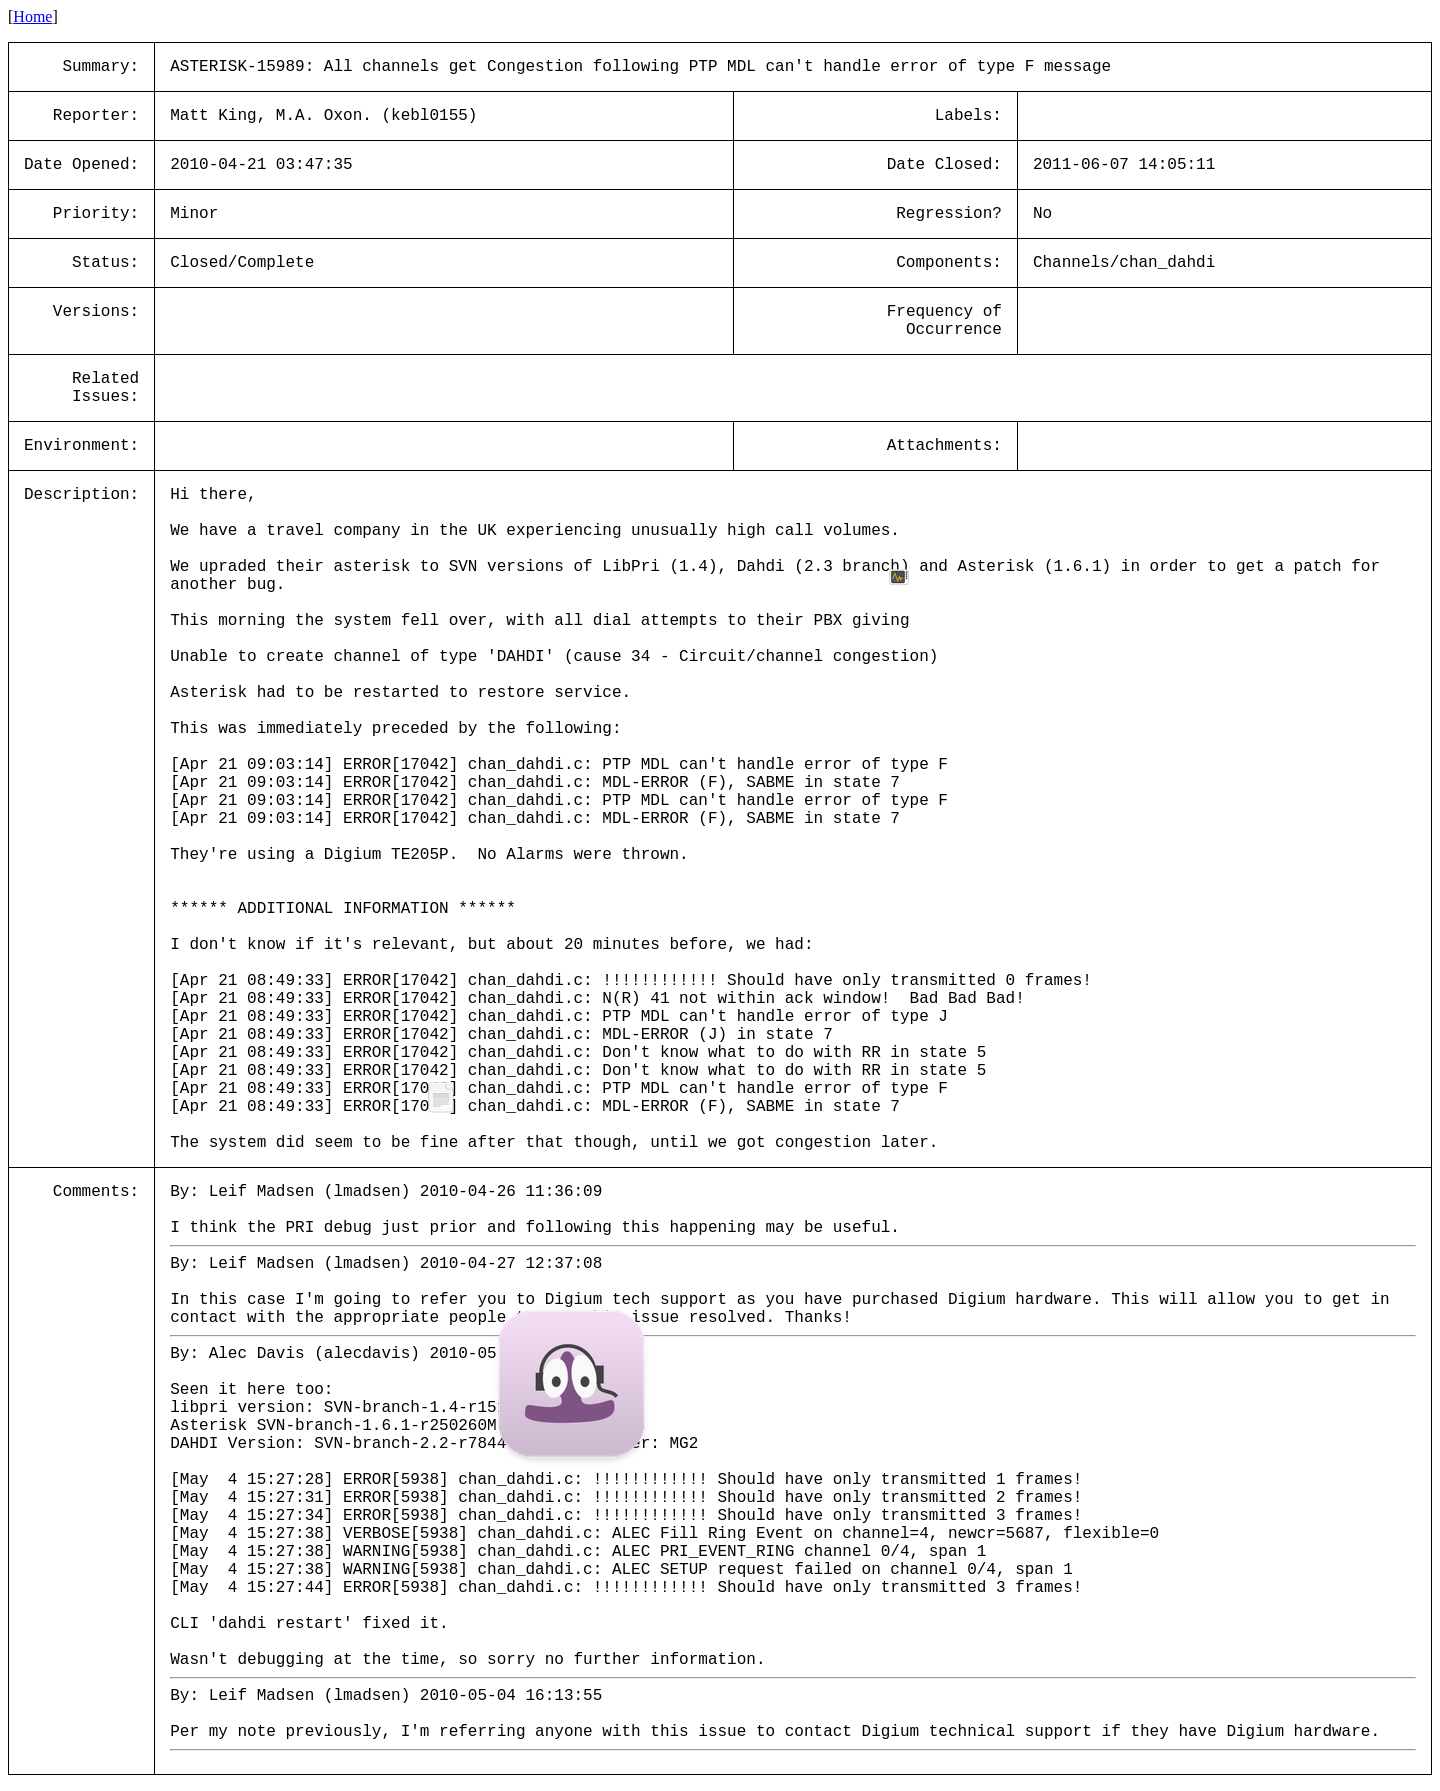  What do you see at coordinates (571, 1383) in the screenshot?
I see `open gpodder podcast manager` at bounding box center [571, 1383].